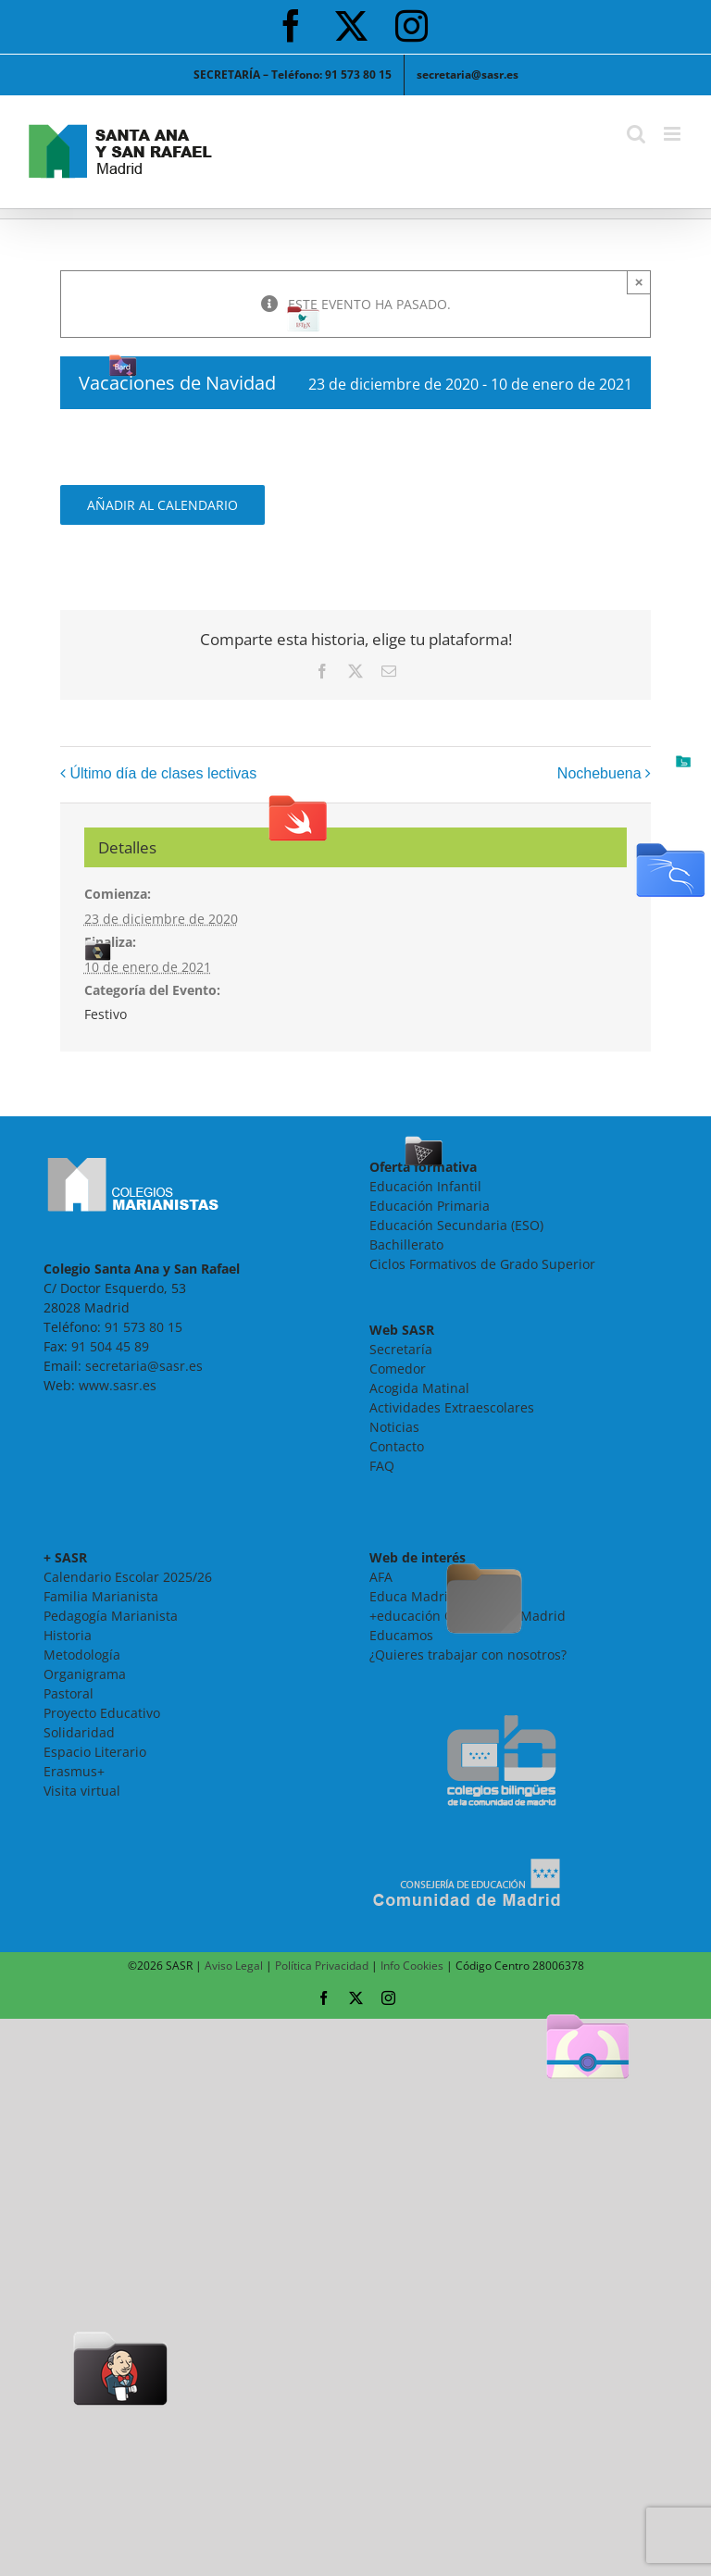  I want to click on open folder containing pokémon heal ball items or games, so click(587, 2048).